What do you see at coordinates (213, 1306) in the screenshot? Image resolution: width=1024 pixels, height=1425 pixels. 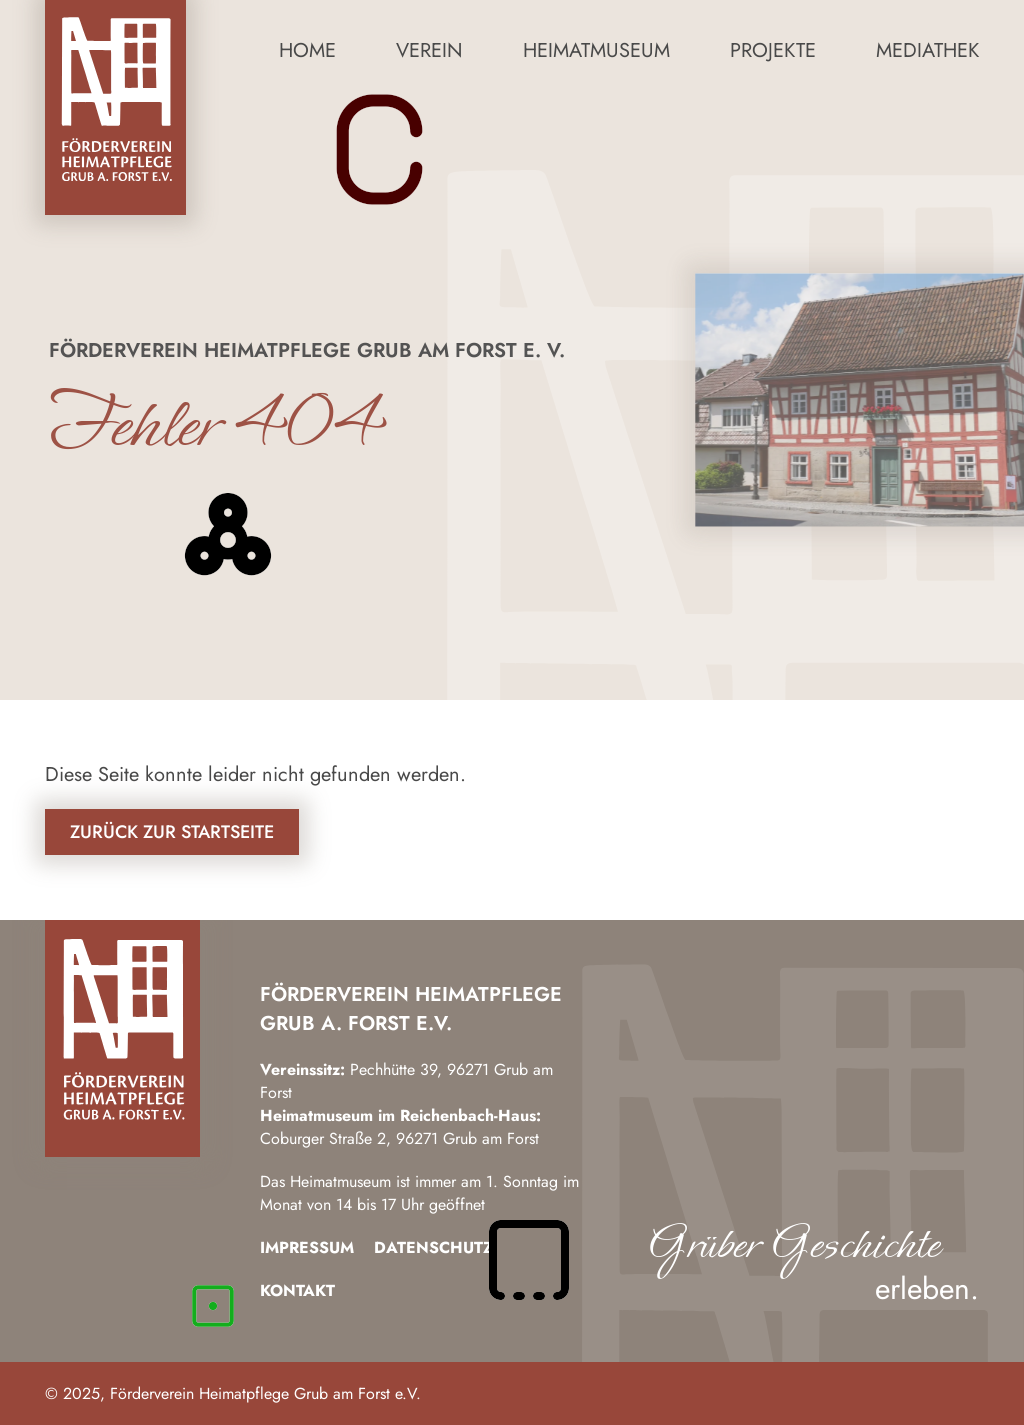 I see `indicates a selected or active item` at bounding box center [213, 1306].